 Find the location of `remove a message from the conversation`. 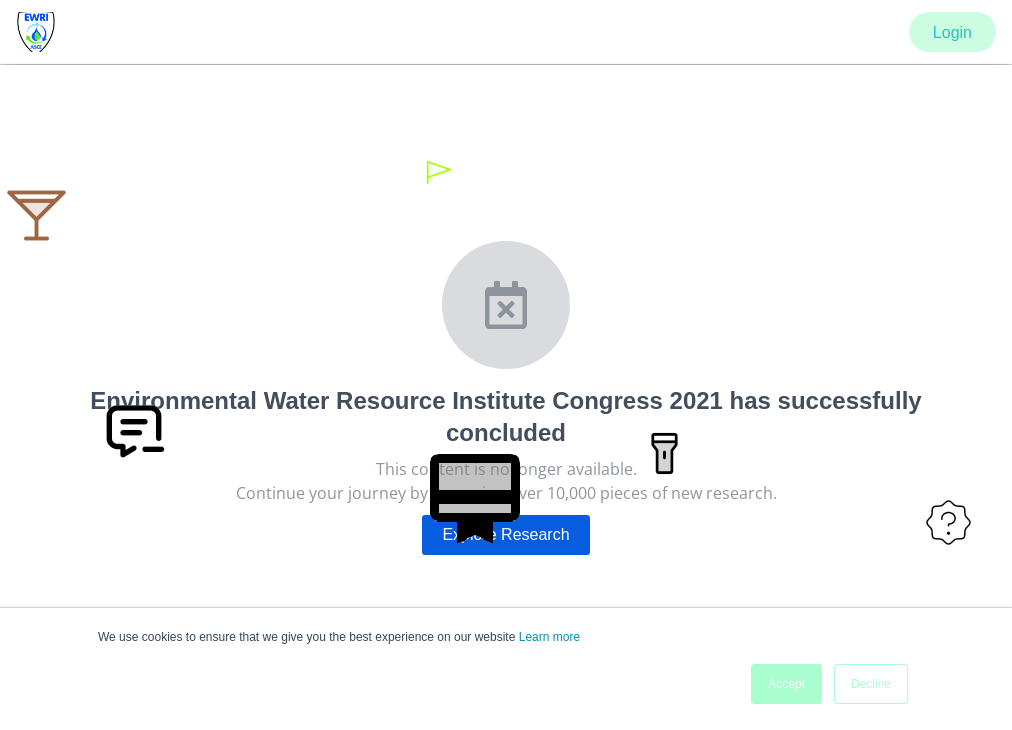

remove a message from the conversation is located at coordinates (134, 430).